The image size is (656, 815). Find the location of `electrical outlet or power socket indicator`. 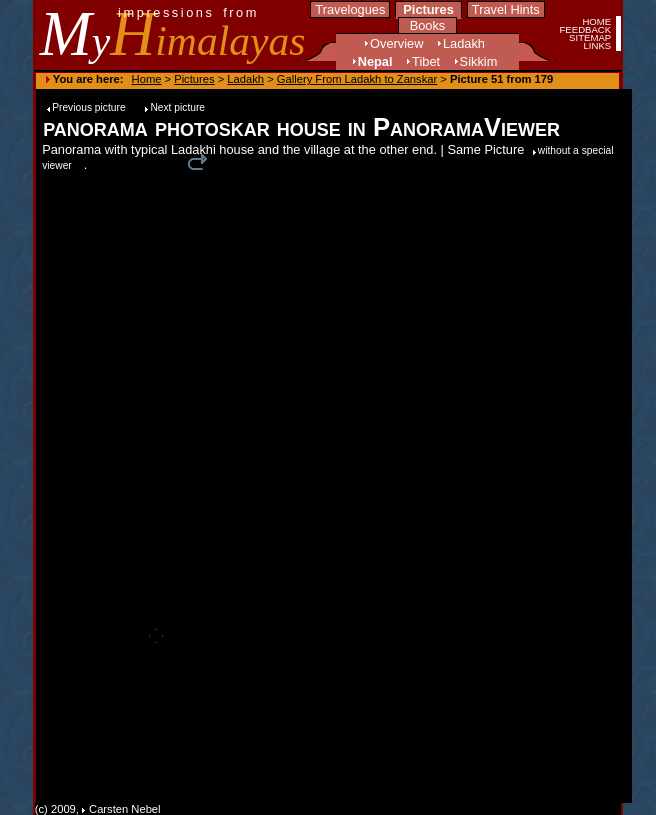

electrical outlet or power socket indicator is located at coordinates (156, 636).